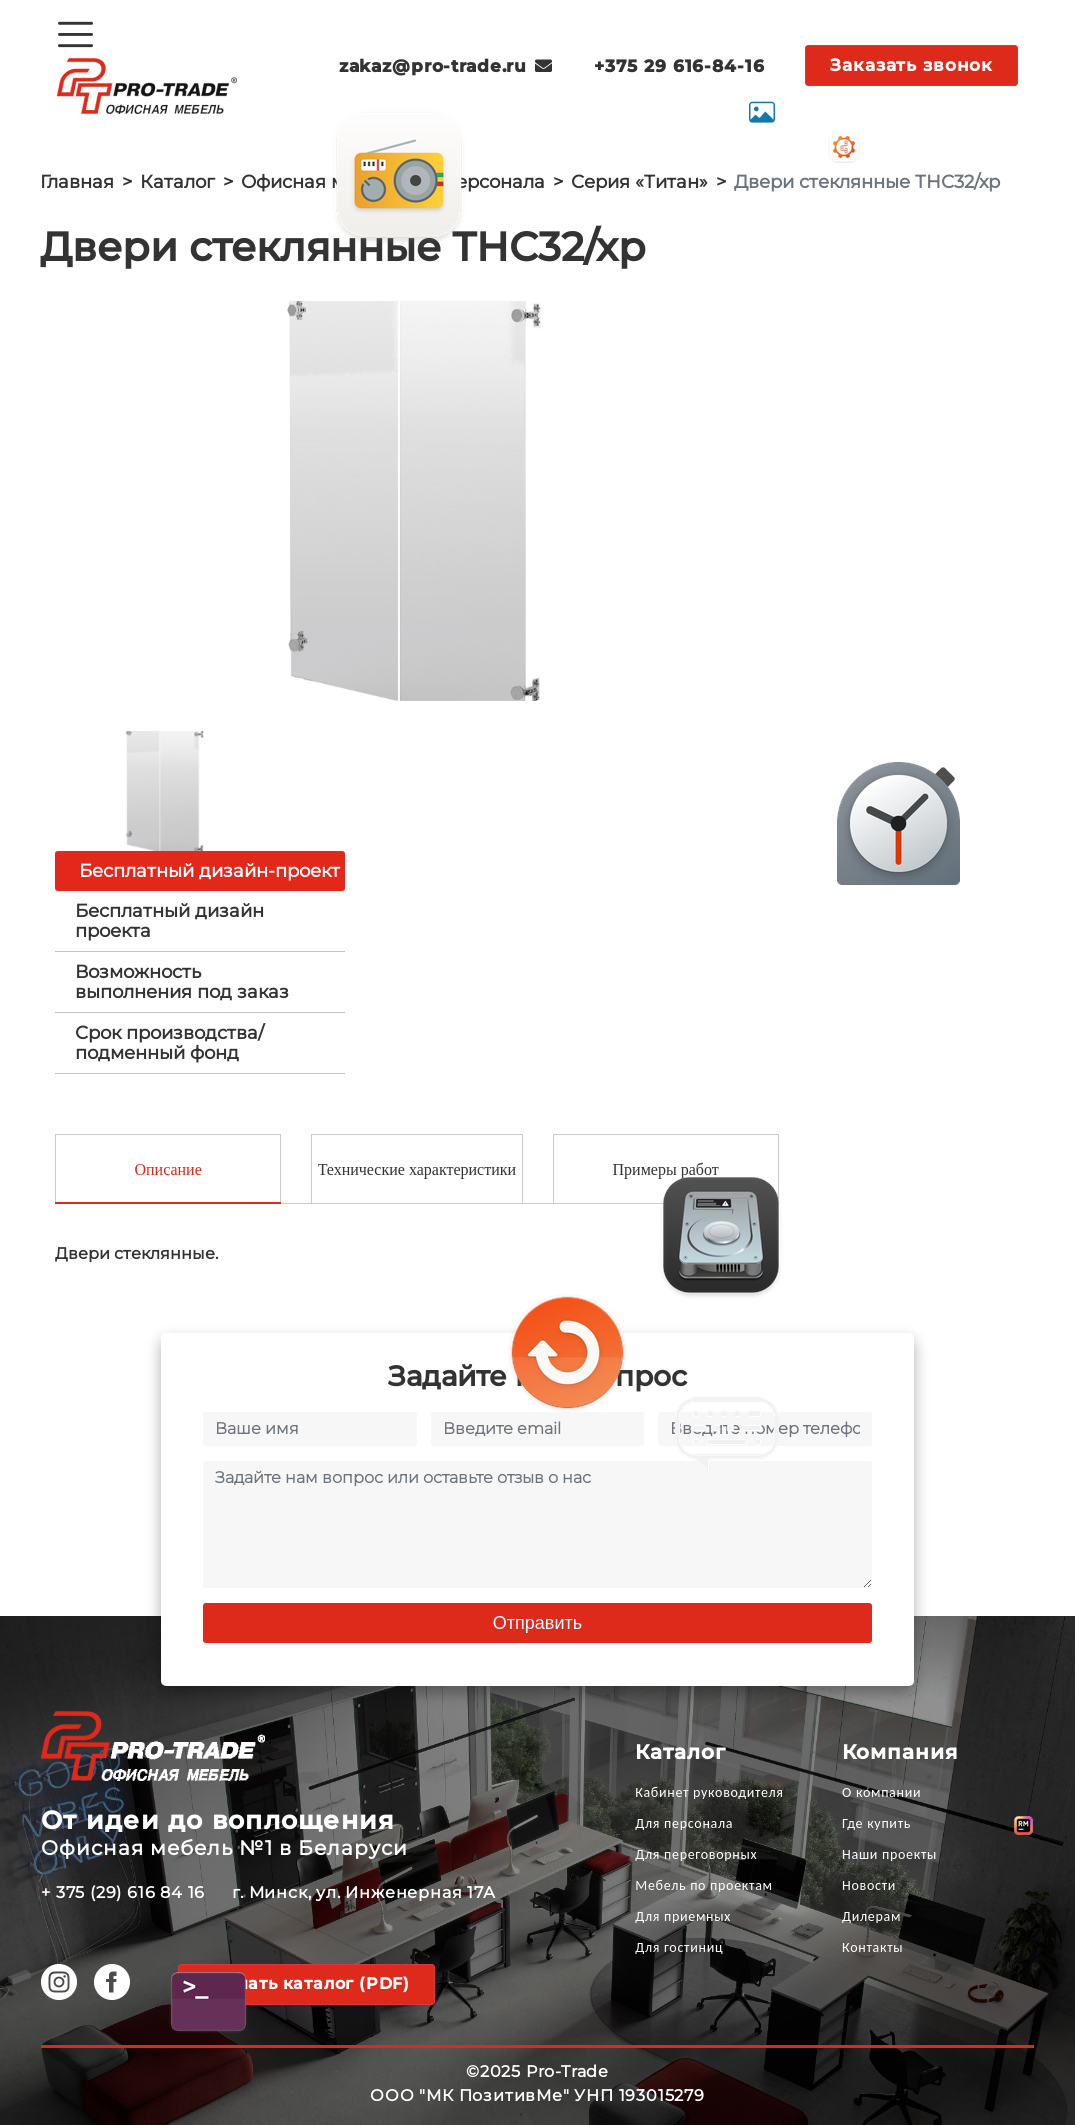 The width and height of the screenshot is (1075, 2125). Describe the element at coordinates (399, 175) in the screenshot. I see `open goodvibes internet radio app` at that location.